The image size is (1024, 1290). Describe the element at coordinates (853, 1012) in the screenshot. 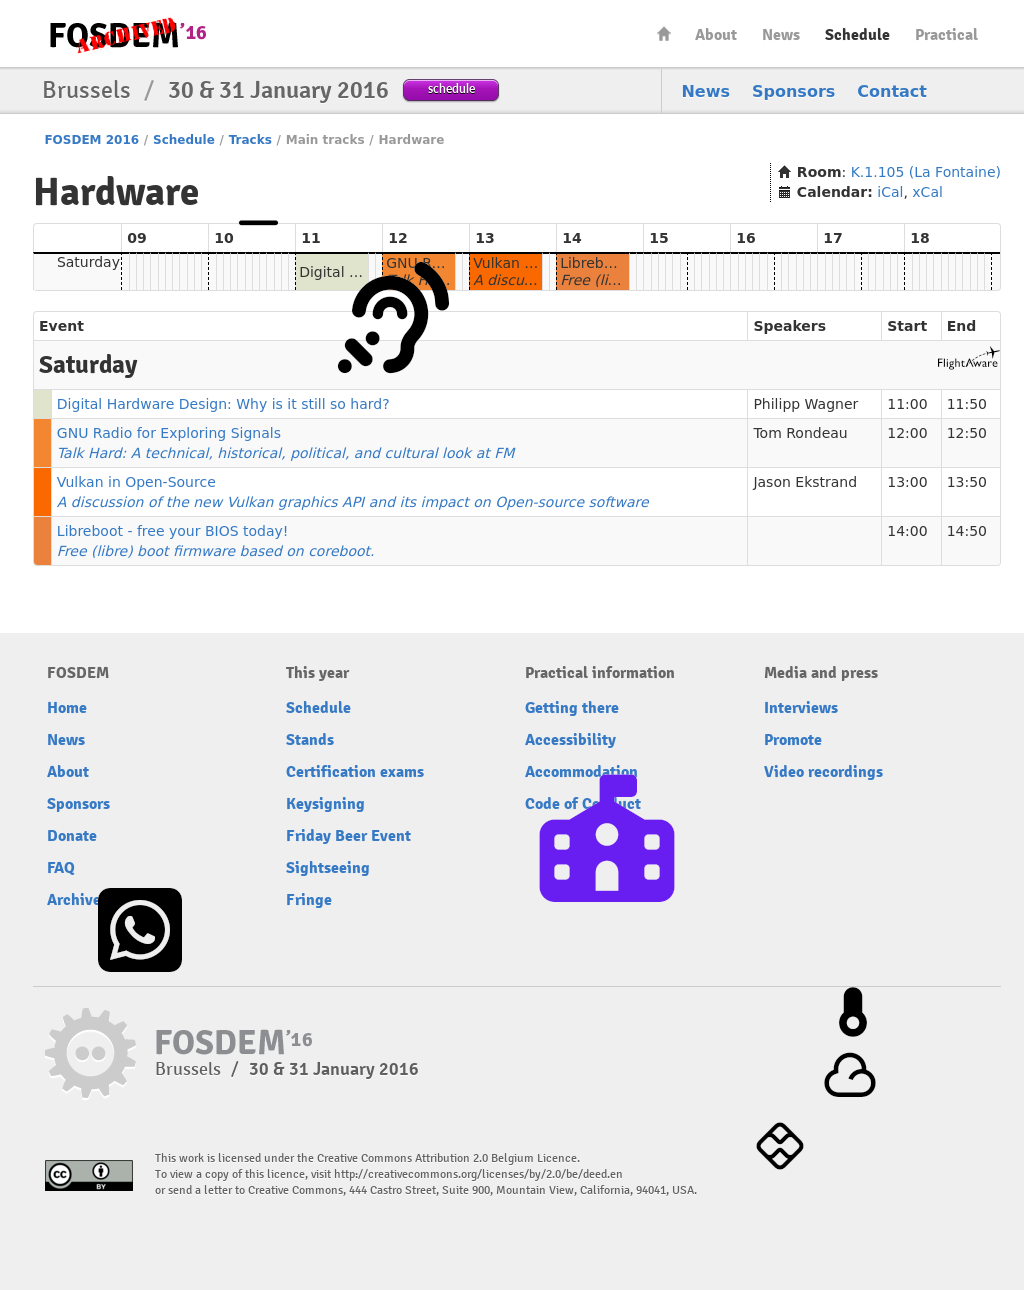

I see `indicates very low or minimum temperature` at that location.